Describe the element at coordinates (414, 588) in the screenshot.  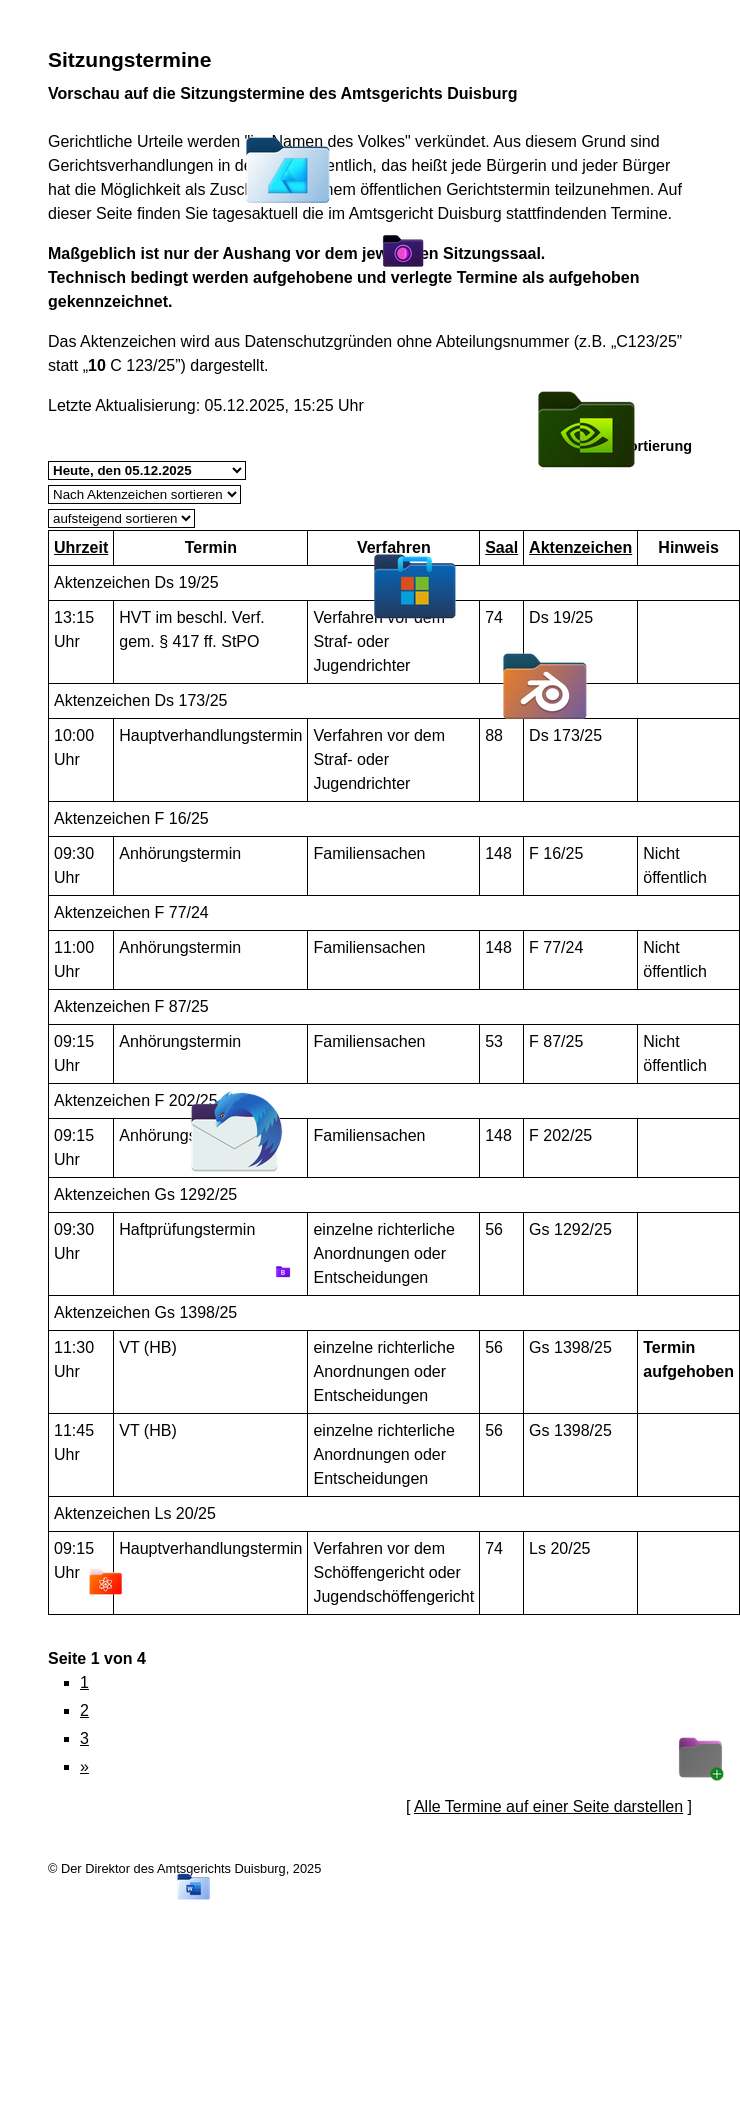
I see `open microsoft store downloads folder` at that location.